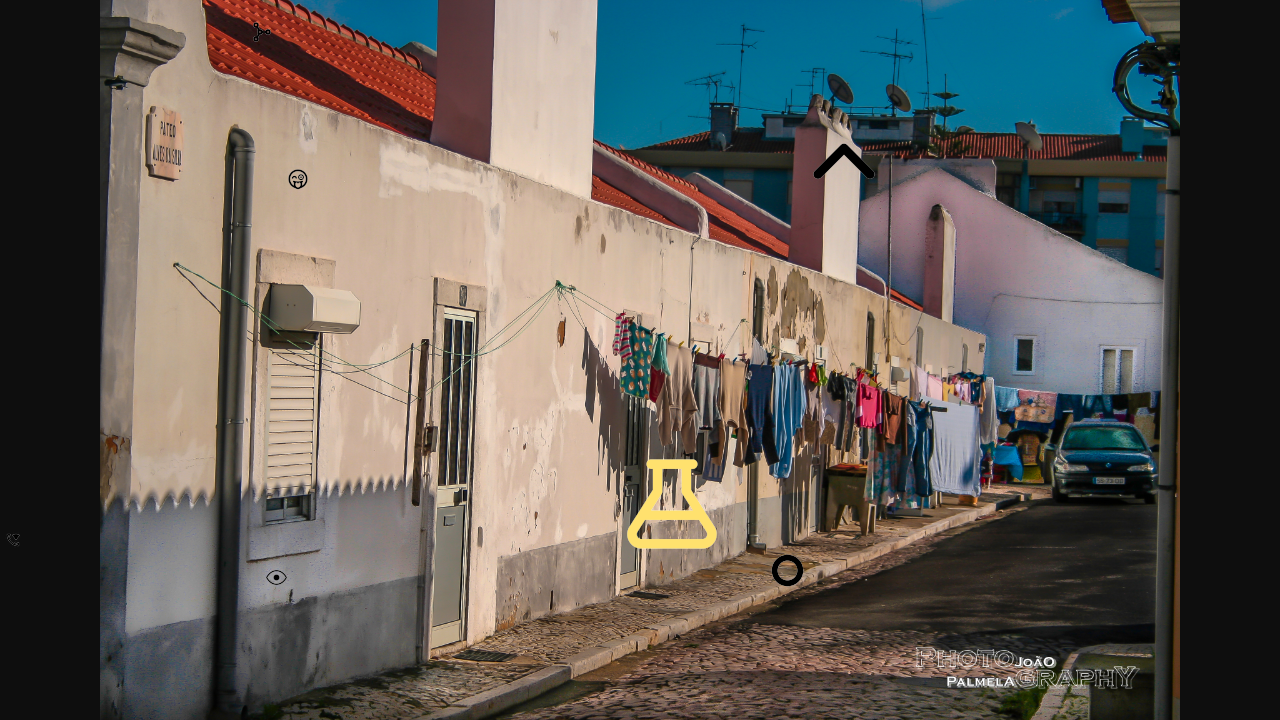 This screenshot has width=1280, height=720. What do you see at coordinates (787, 570) in the screenshot?
I see `indicates an unread notification or new item` at bounding box center [787, 570].